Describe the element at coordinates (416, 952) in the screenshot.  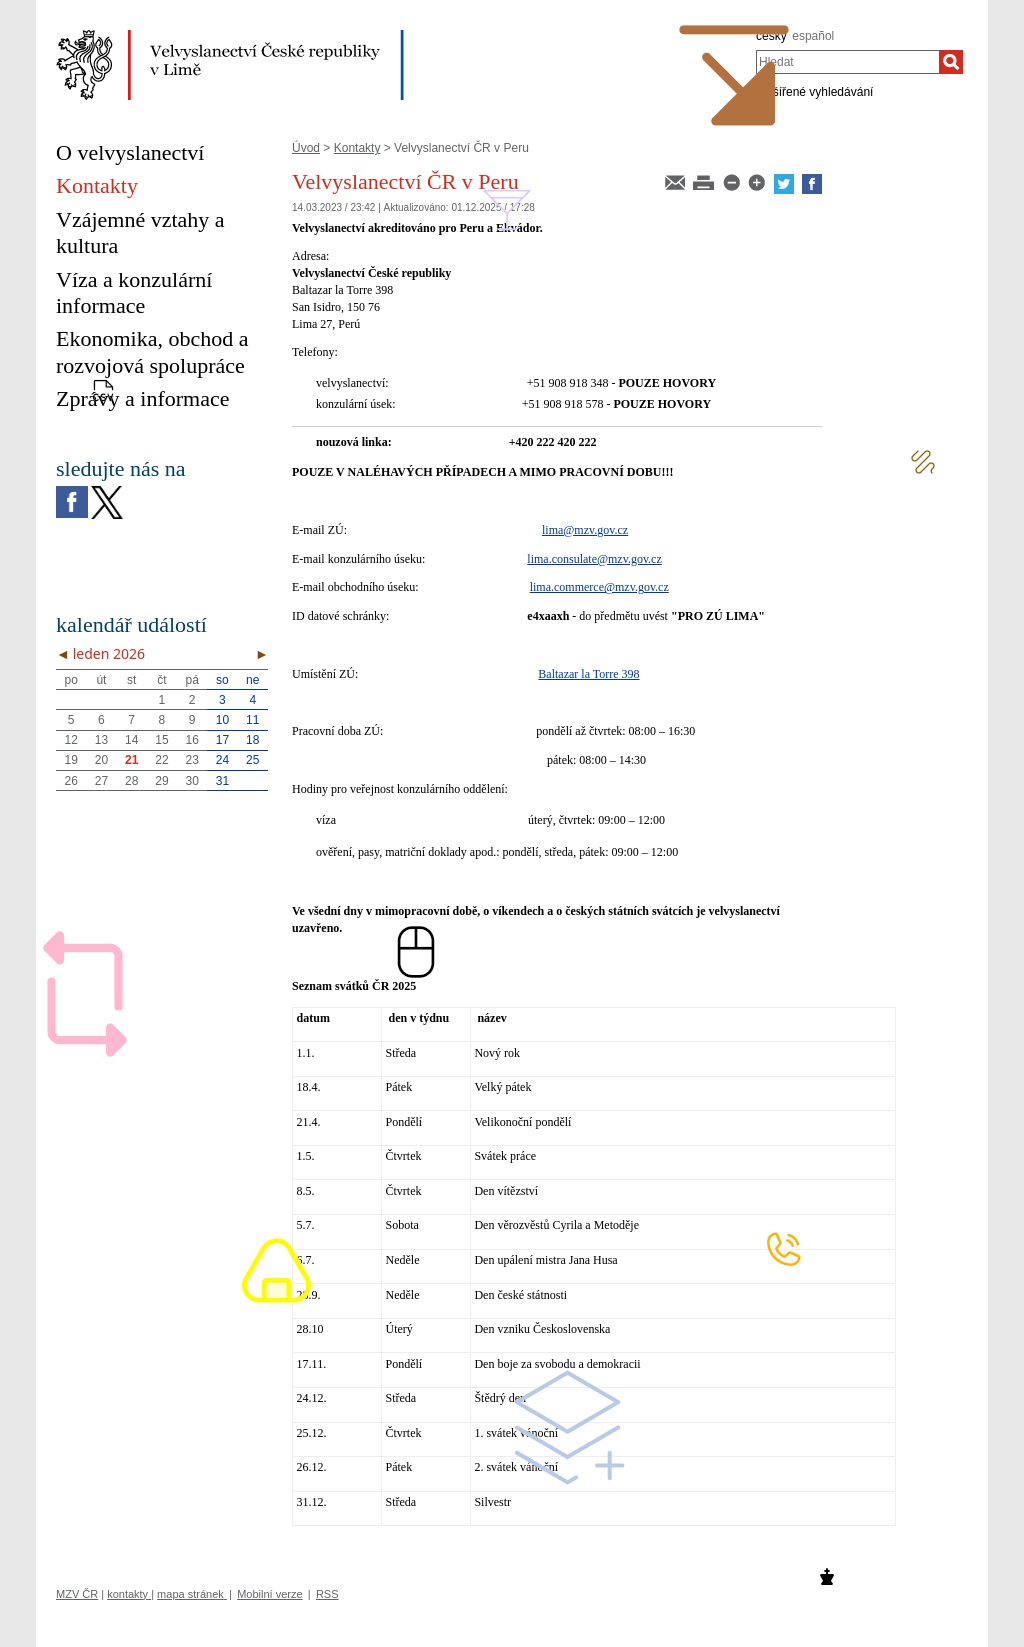
I see `adjust mouse or pointer settings` at that location.